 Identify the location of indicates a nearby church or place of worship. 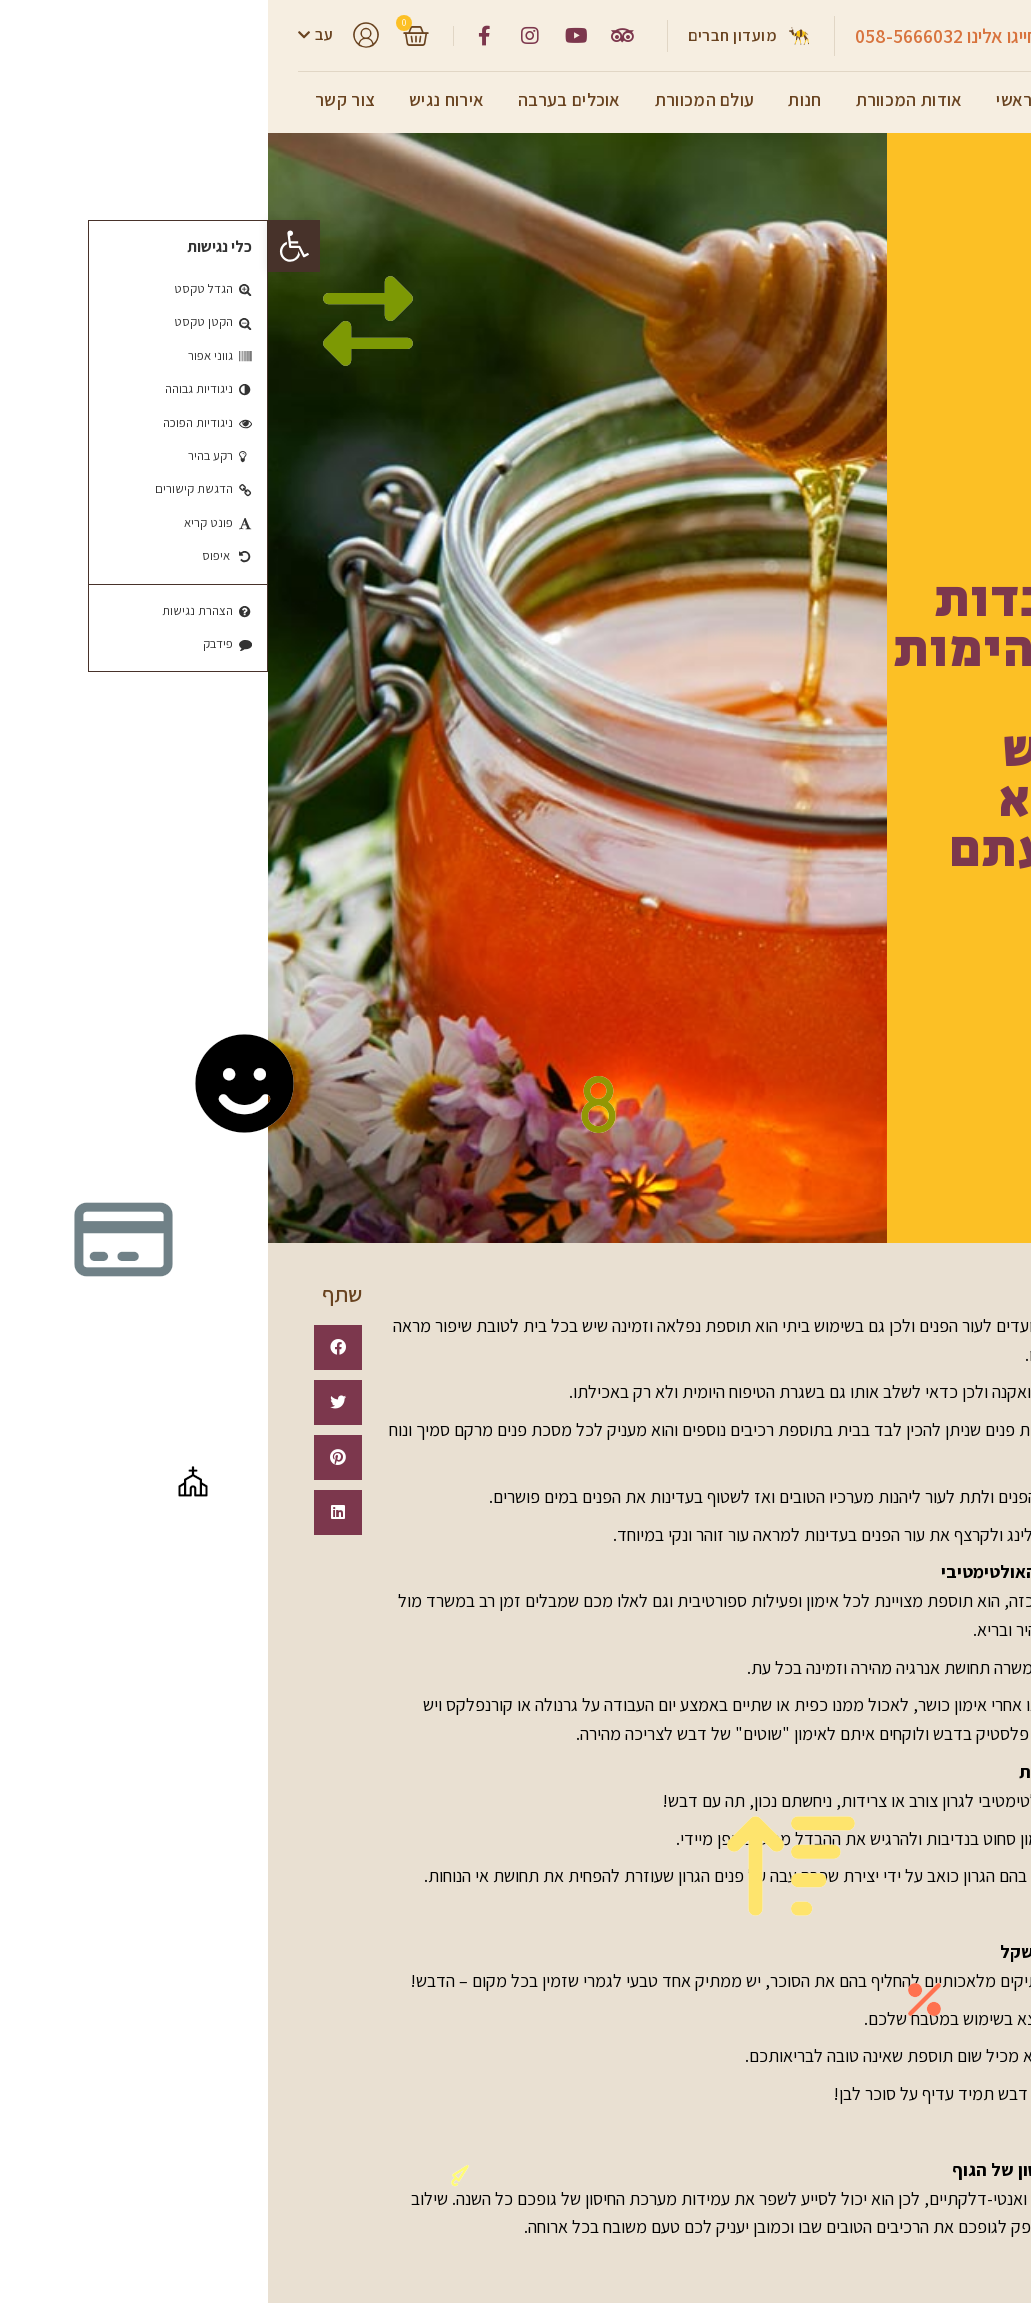
(193, 1483).